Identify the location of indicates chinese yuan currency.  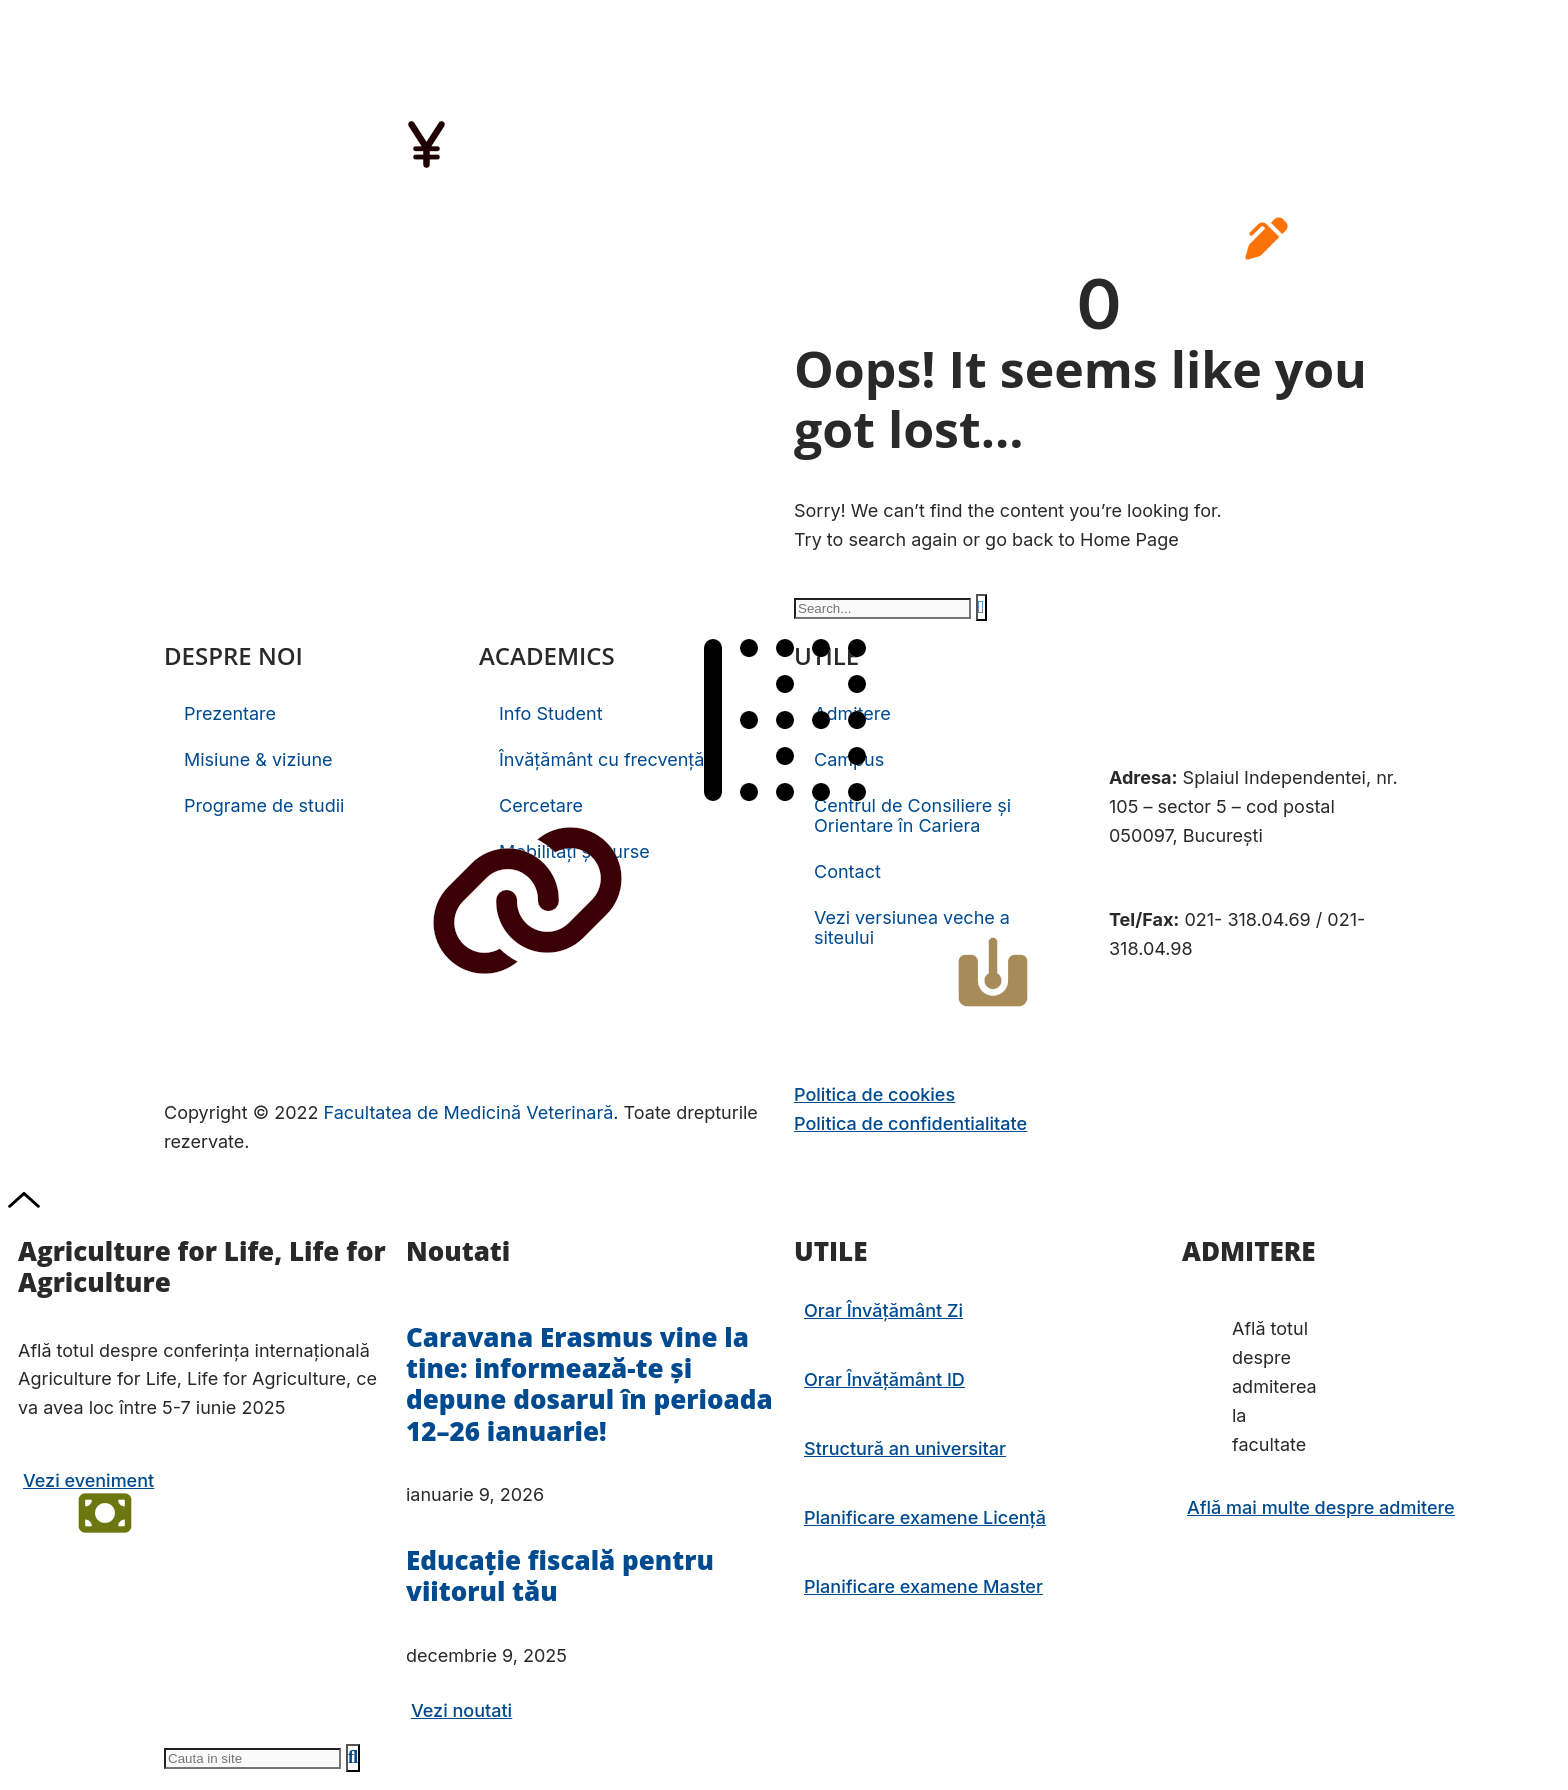
(426, 144).